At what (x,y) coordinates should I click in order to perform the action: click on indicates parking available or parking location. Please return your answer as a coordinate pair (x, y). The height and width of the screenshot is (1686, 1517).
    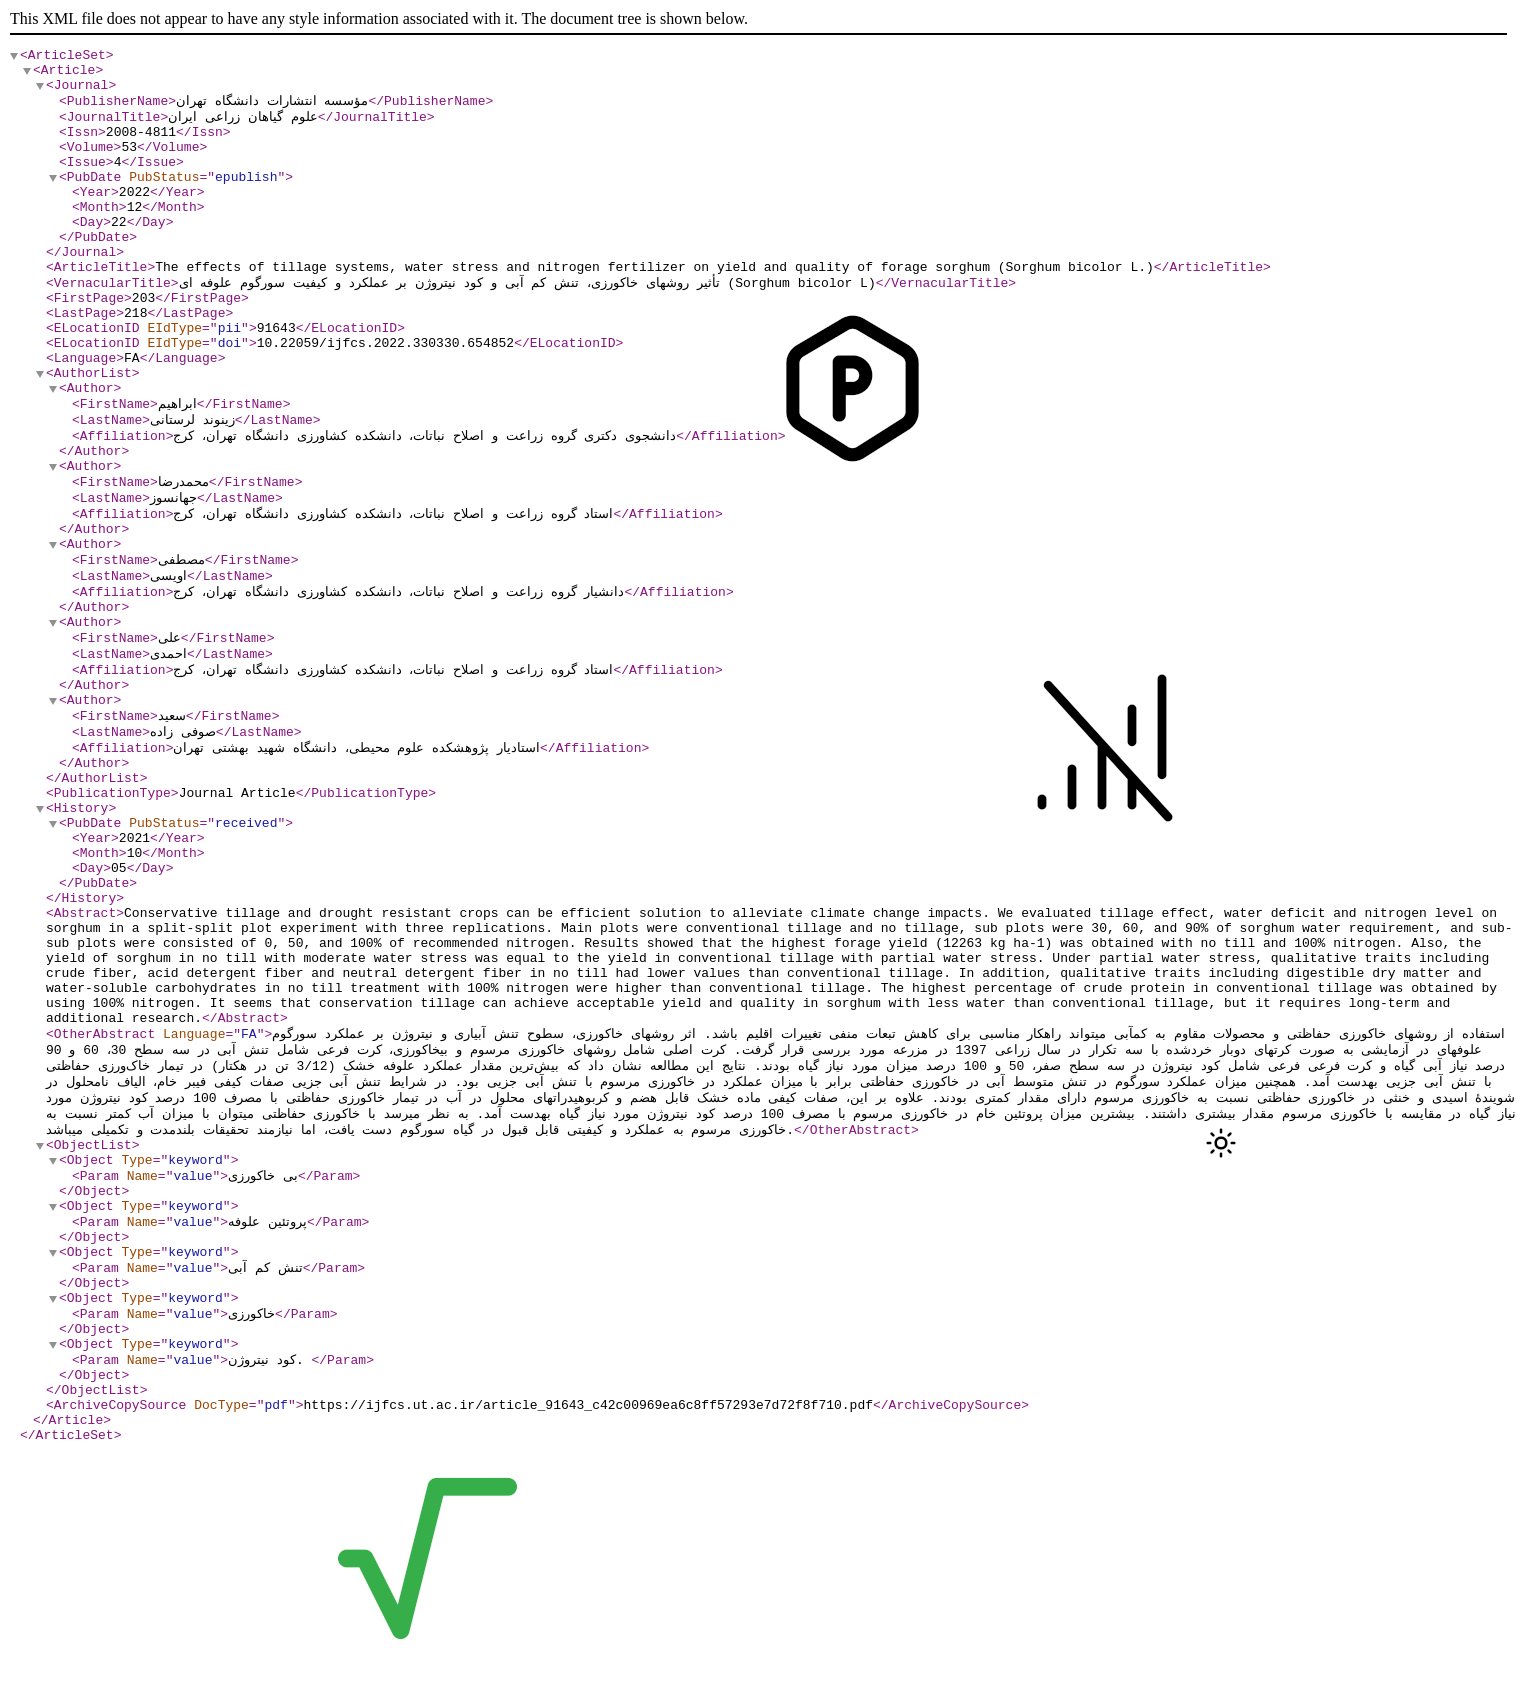
    Looking at the image, I should click on (852, 388).